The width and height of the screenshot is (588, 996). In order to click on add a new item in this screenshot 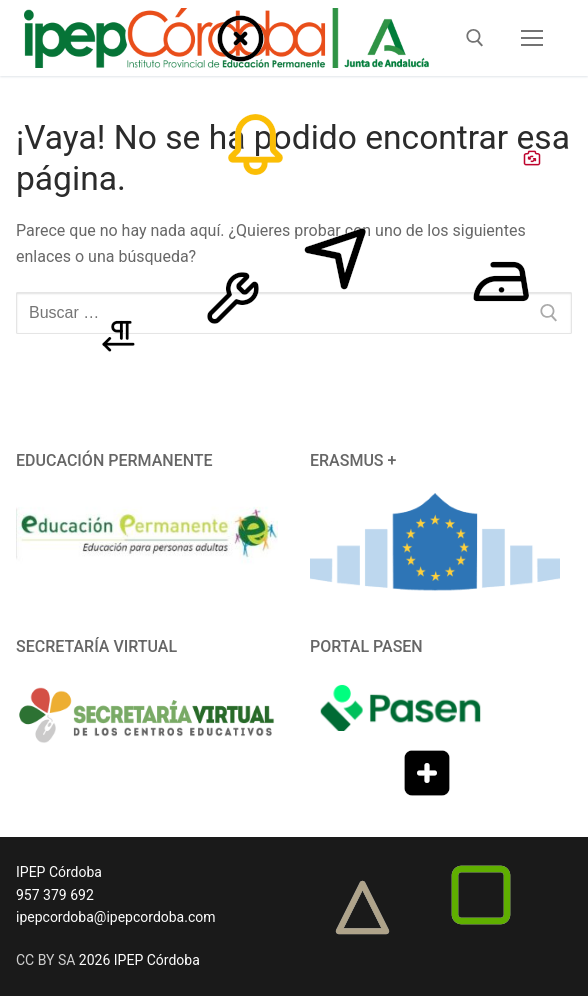, I will do `click(427, 773)`.